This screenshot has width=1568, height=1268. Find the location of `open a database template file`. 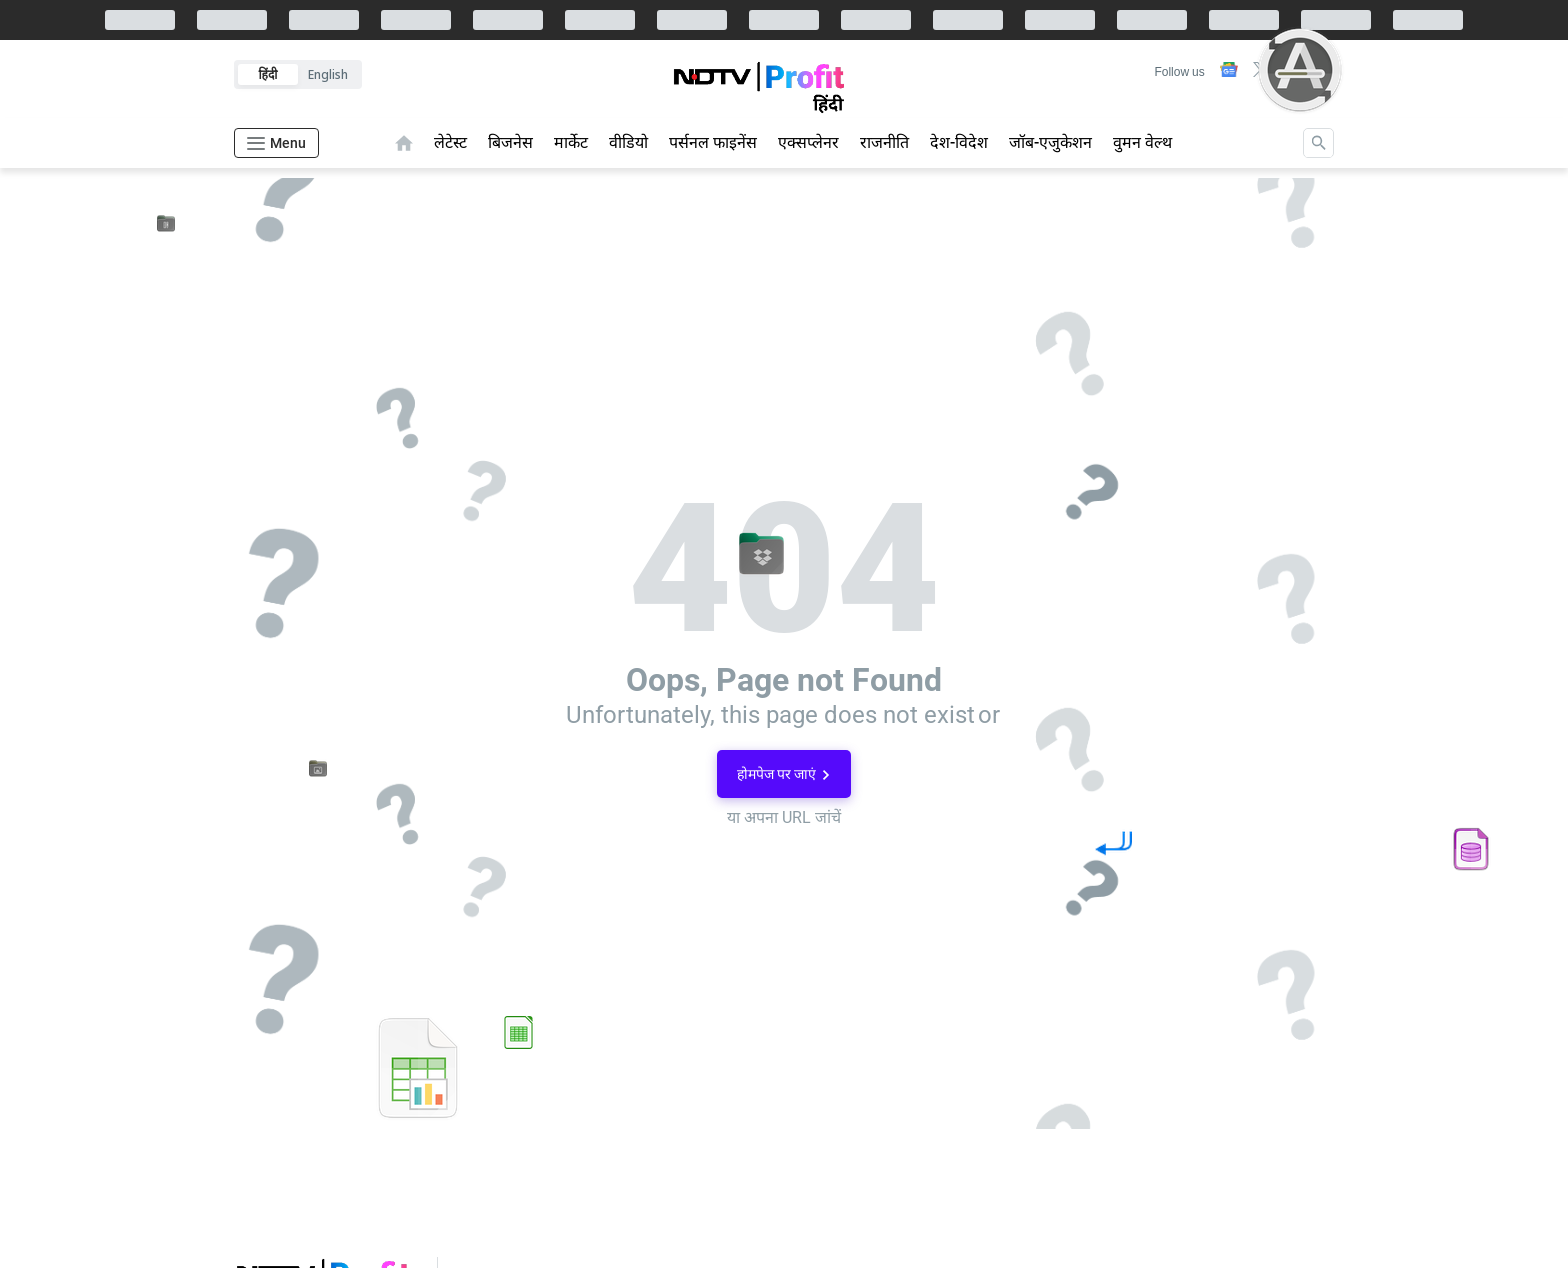

open a database template file is located at coordinates (1471, 849).